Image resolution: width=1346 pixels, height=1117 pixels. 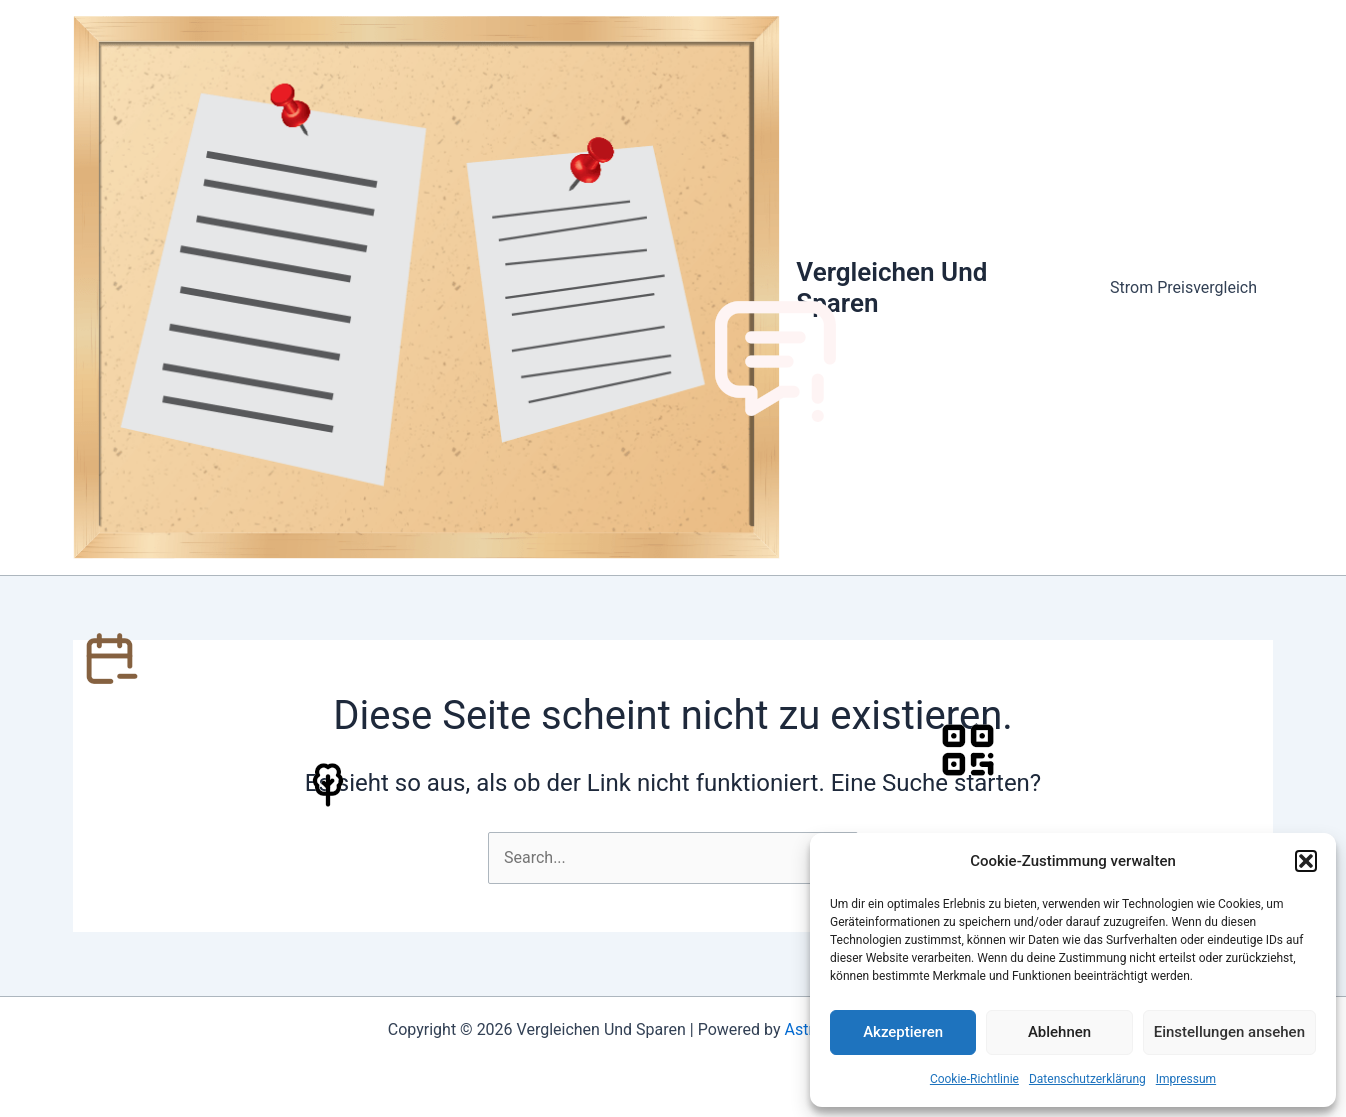 I want to click on message requires attention or action, so click(x=775, y=355).